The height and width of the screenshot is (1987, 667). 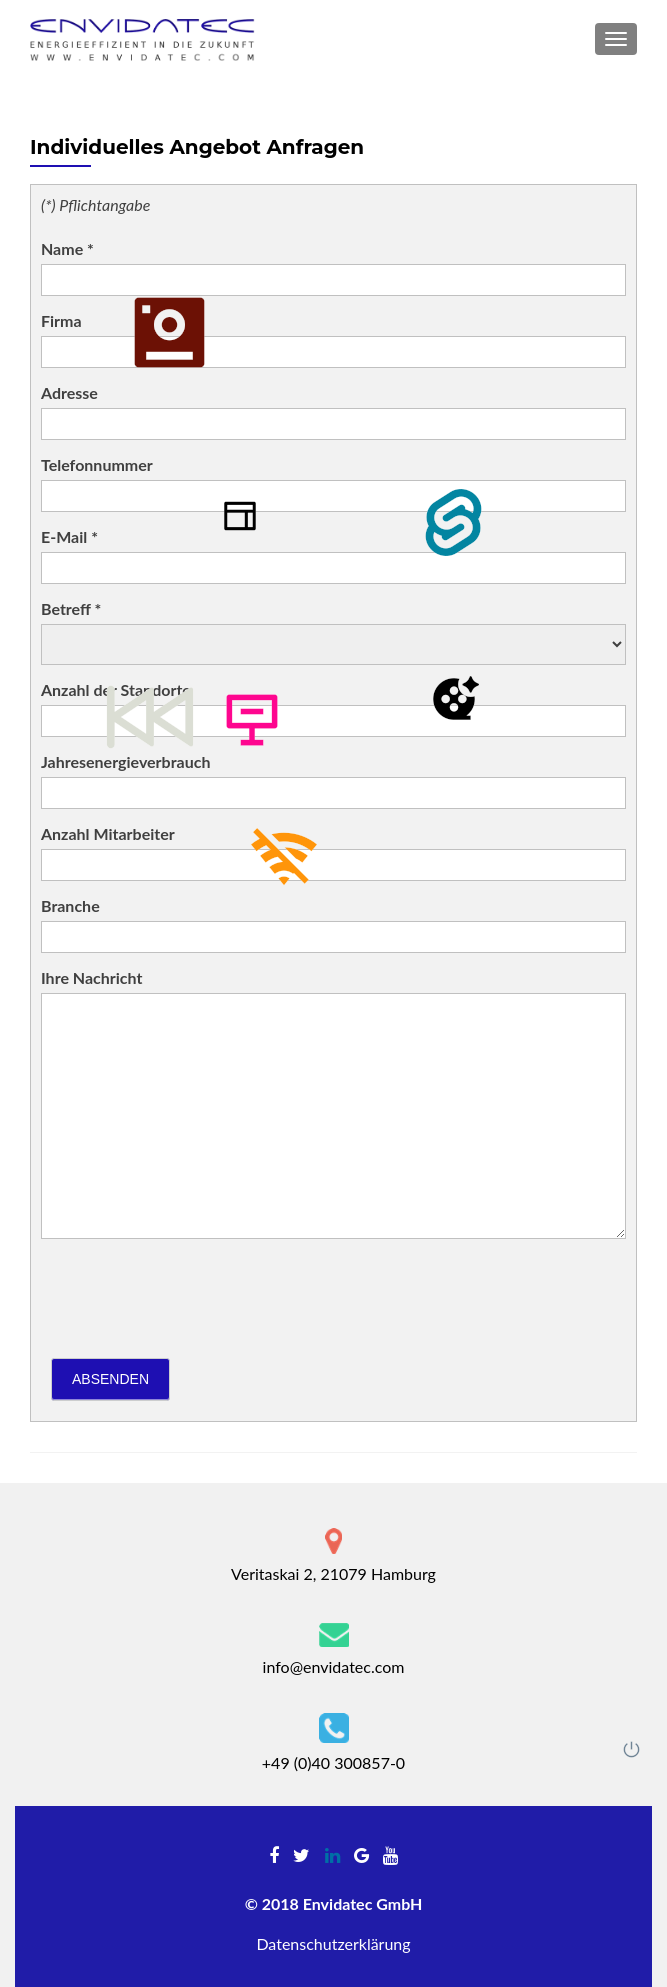 I want to click on indicates a reserved item or resource, so click(x=252, y=720).